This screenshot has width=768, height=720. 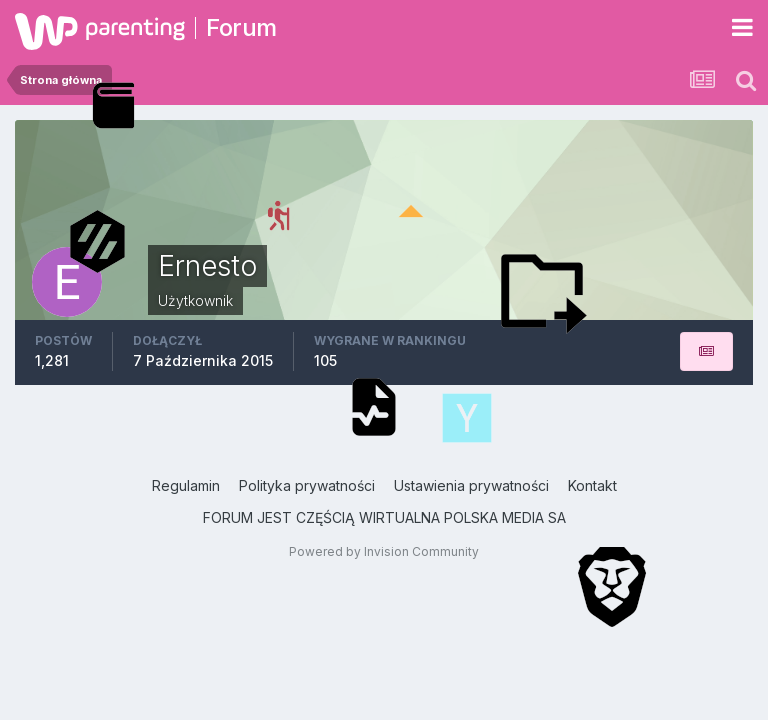 I want to click on collapse an expanded section or menu, so click(x=411, y=213).